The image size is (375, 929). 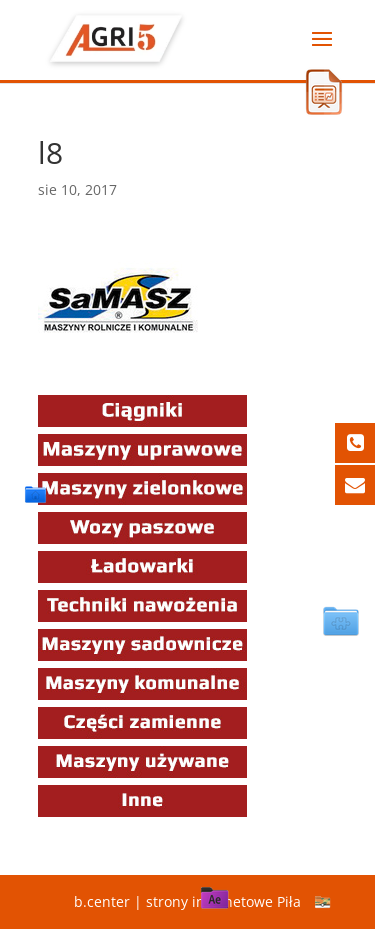 I want to click on folder containing pokémon safari ball themed content, so click(x=322, y=902).